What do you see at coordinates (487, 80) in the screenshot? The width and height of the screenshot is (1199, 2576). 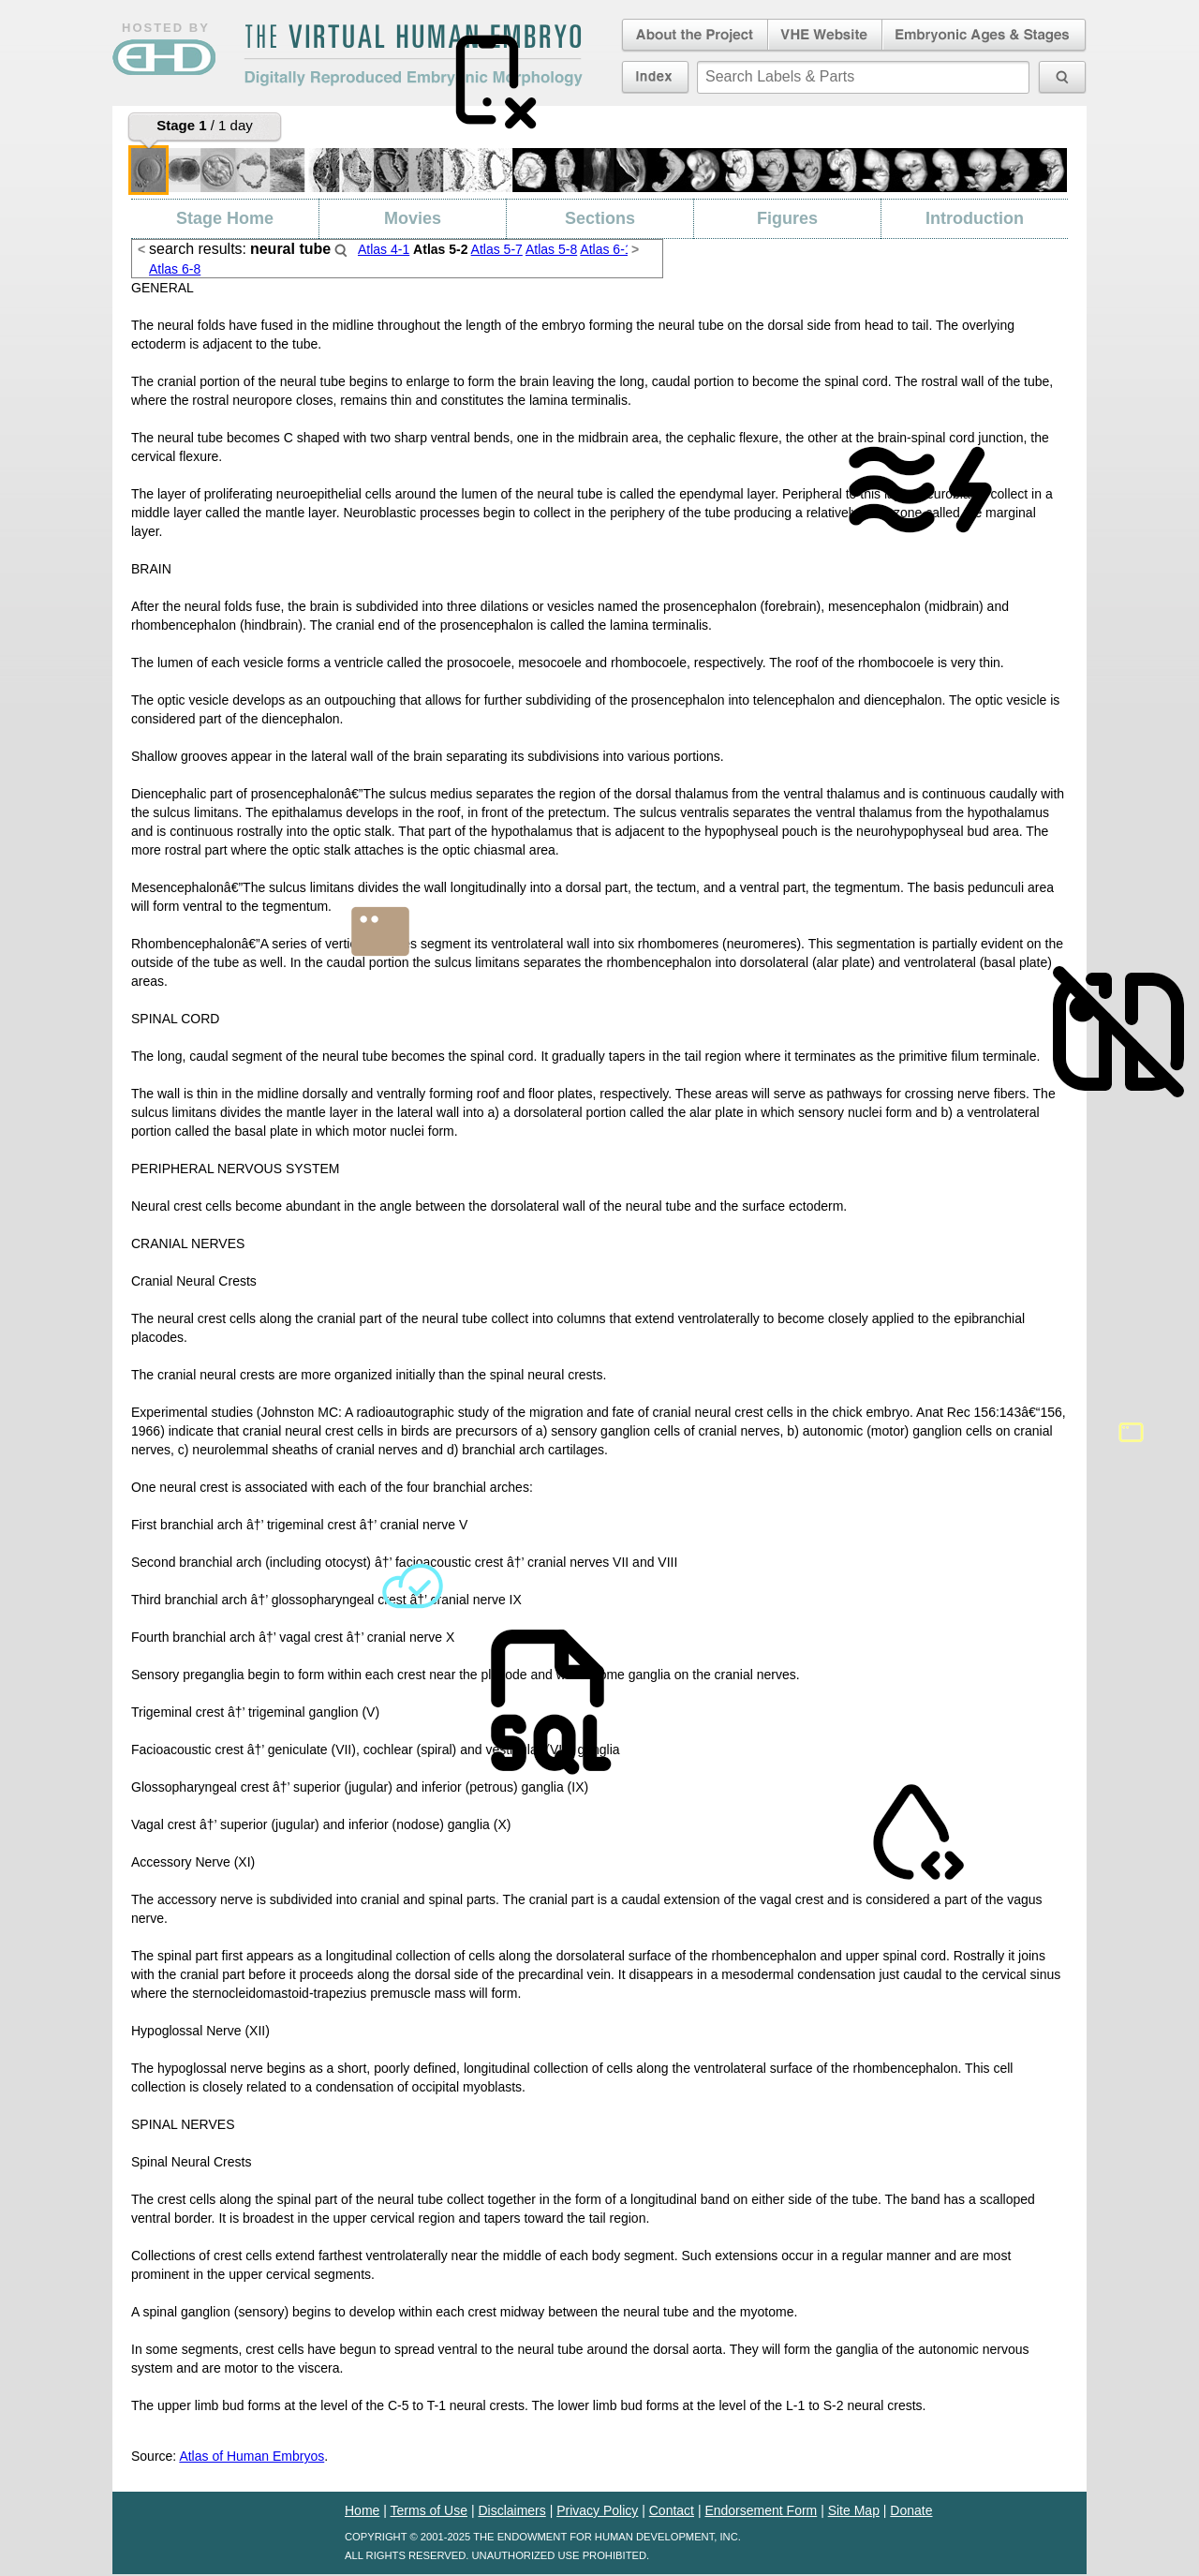 I see `disconnect mobile device` at bounding box center [487, 80].